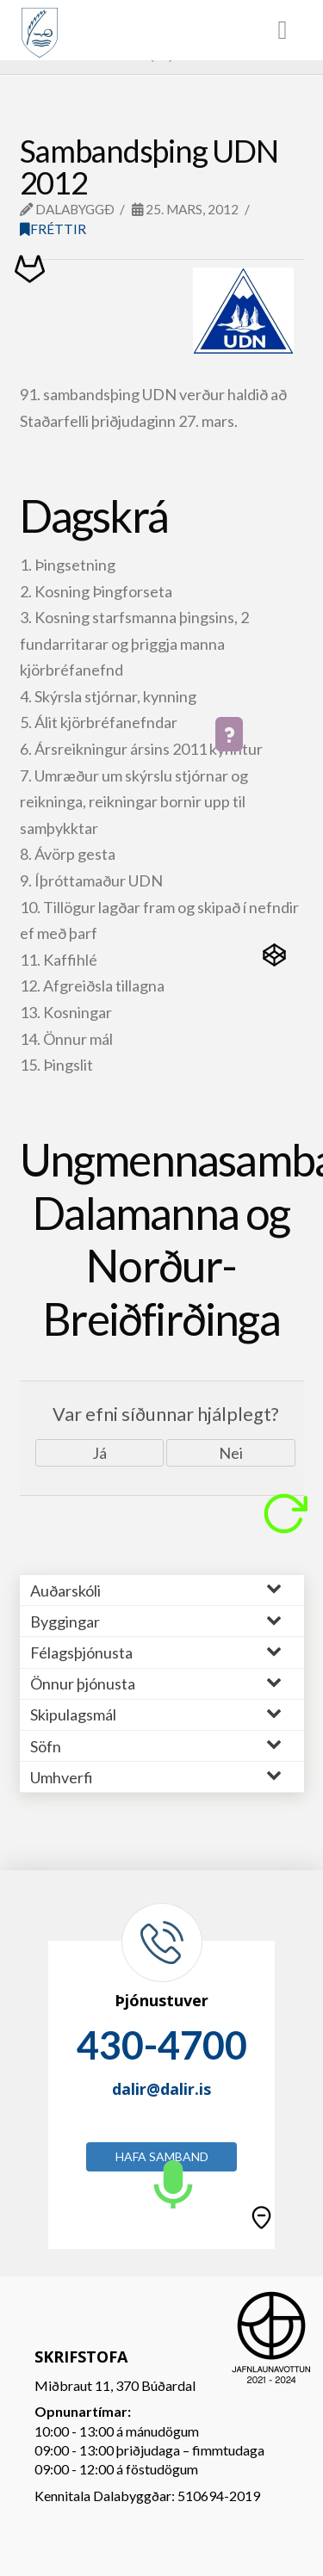  Describe the element at coordinates (229, 734) in the screenshot. I see `unknown or unrecognized device detected` at that location.